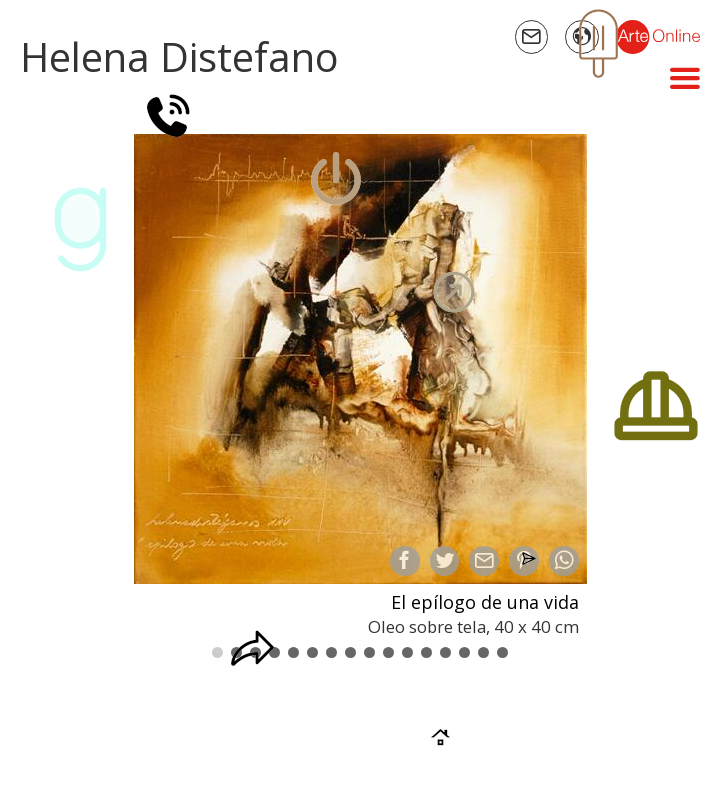  I want to click on send a message, so click(528, 558).